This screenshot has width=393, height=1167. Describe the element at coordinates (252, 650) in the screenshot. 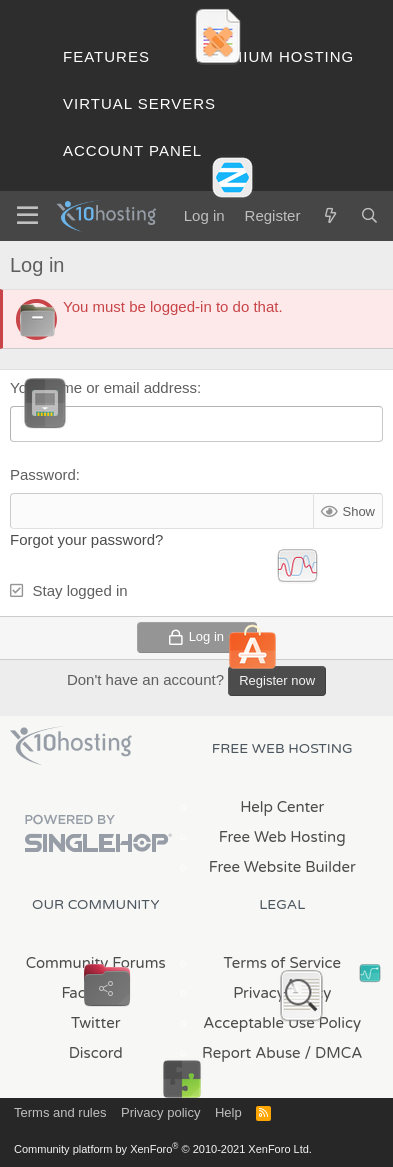

I see `open the software store to browse and install applications` at that location.